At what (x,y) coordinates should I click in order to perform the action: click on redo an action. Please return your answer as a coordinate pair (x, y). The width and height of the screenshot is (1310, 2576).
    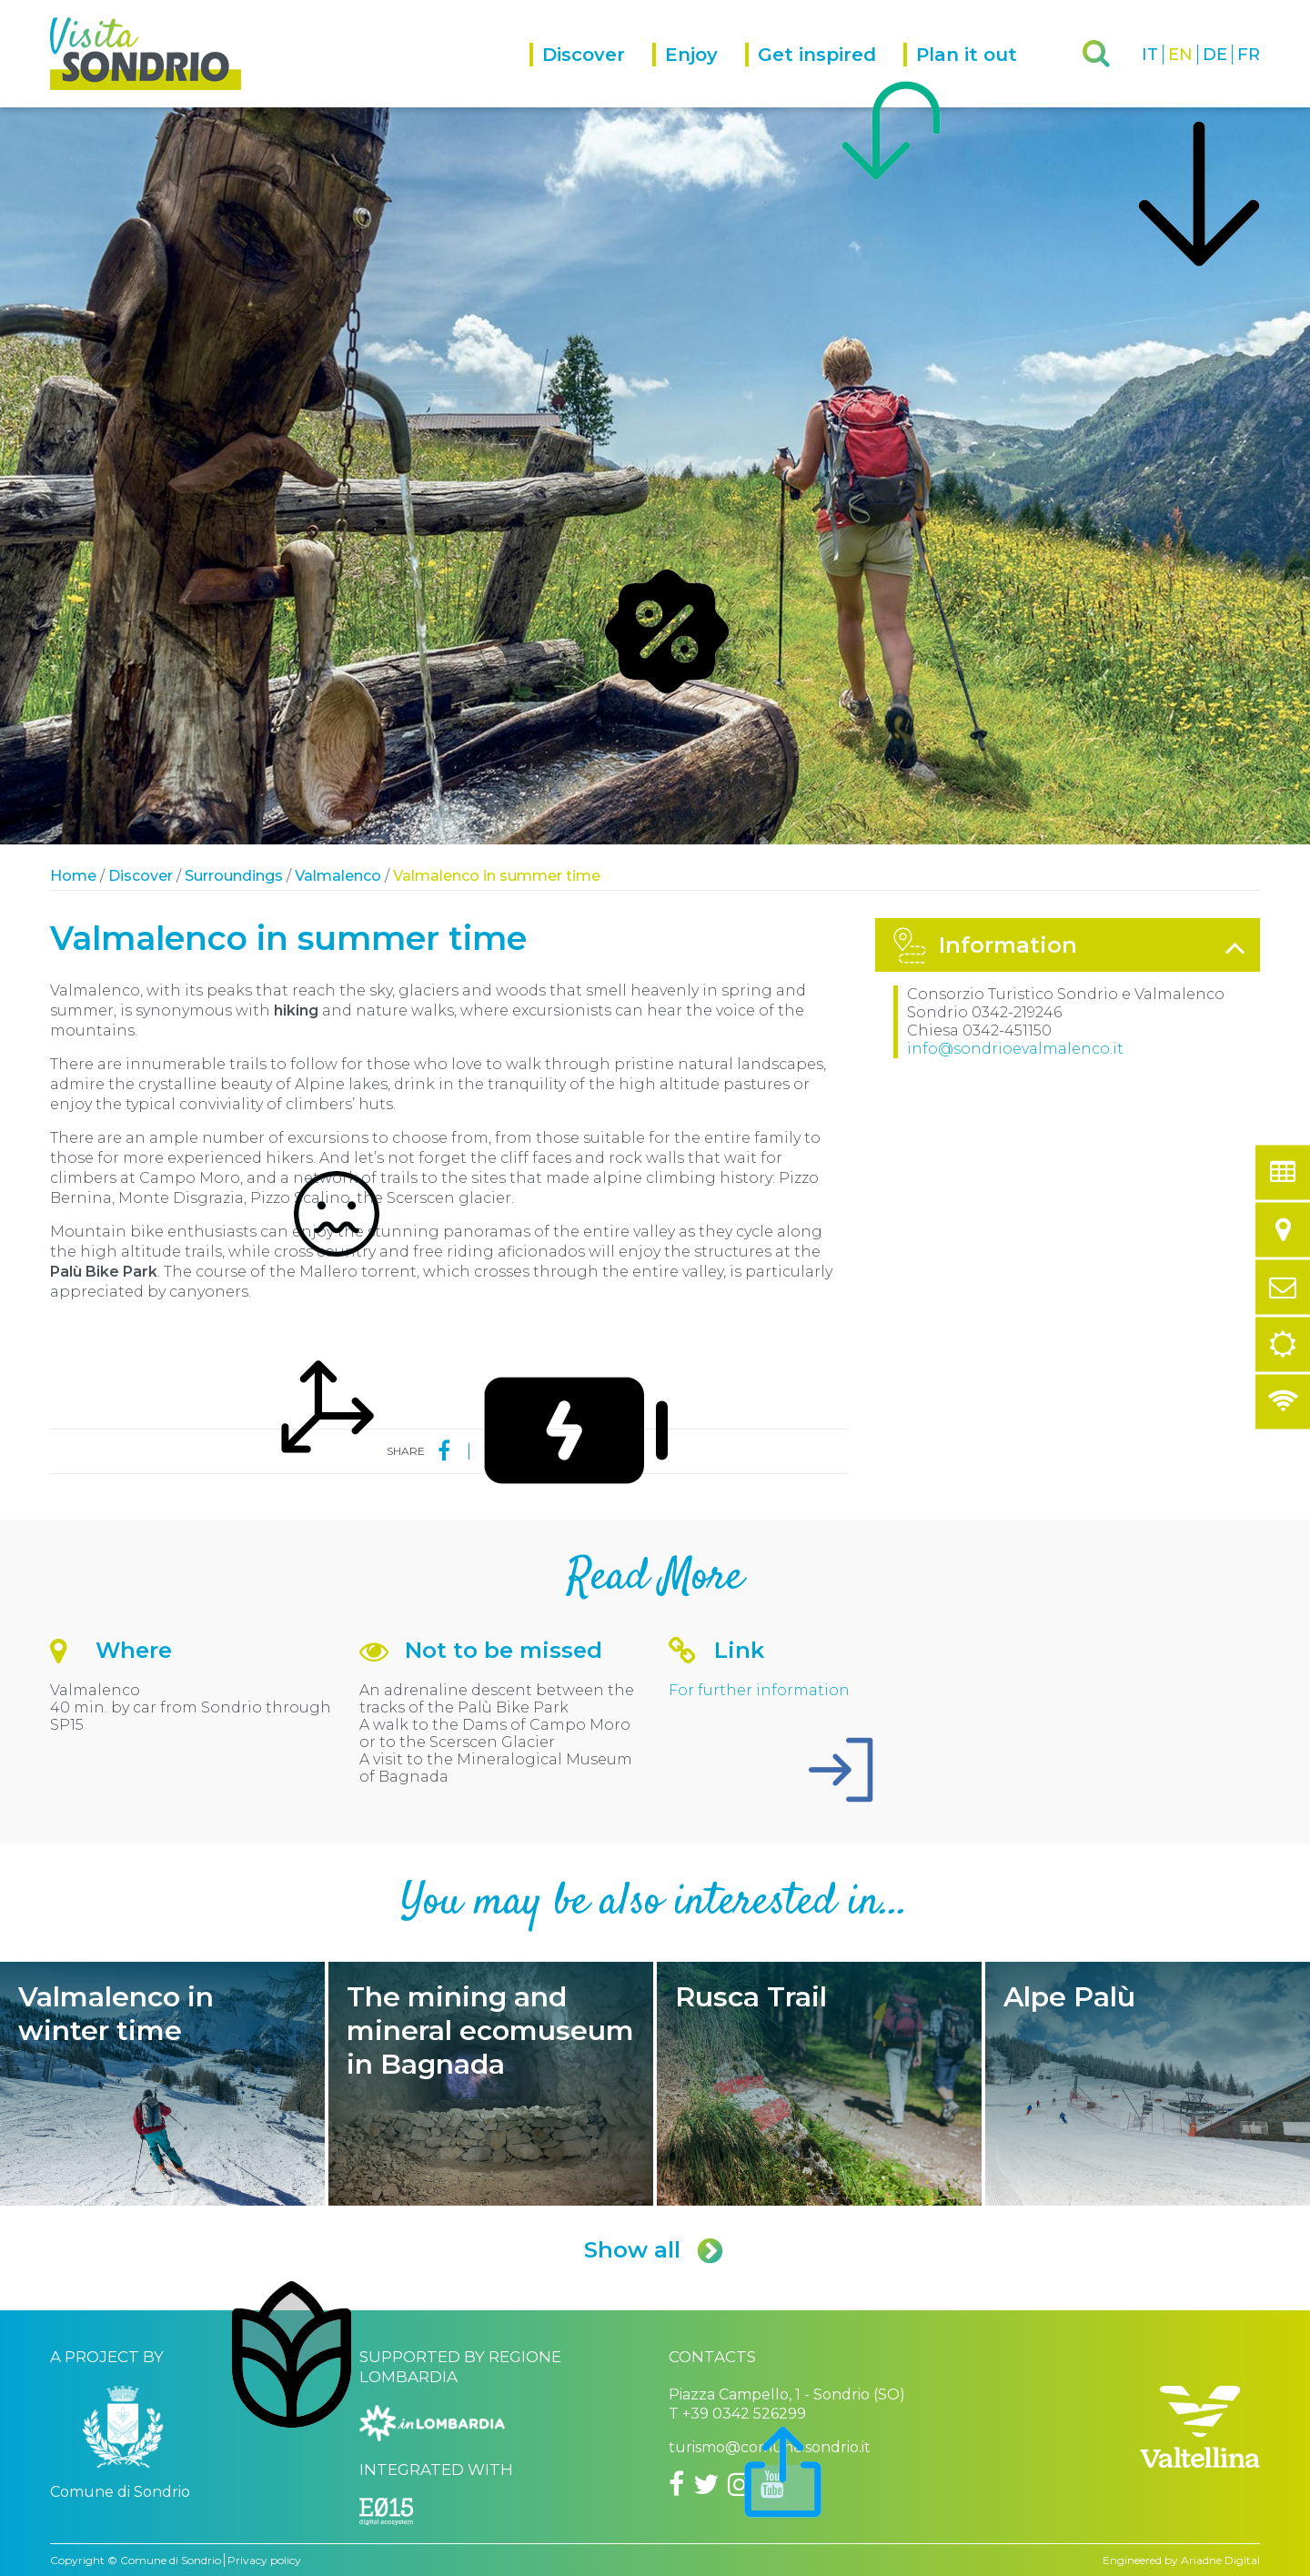
    Looking at the image, I should click on (891, 130).